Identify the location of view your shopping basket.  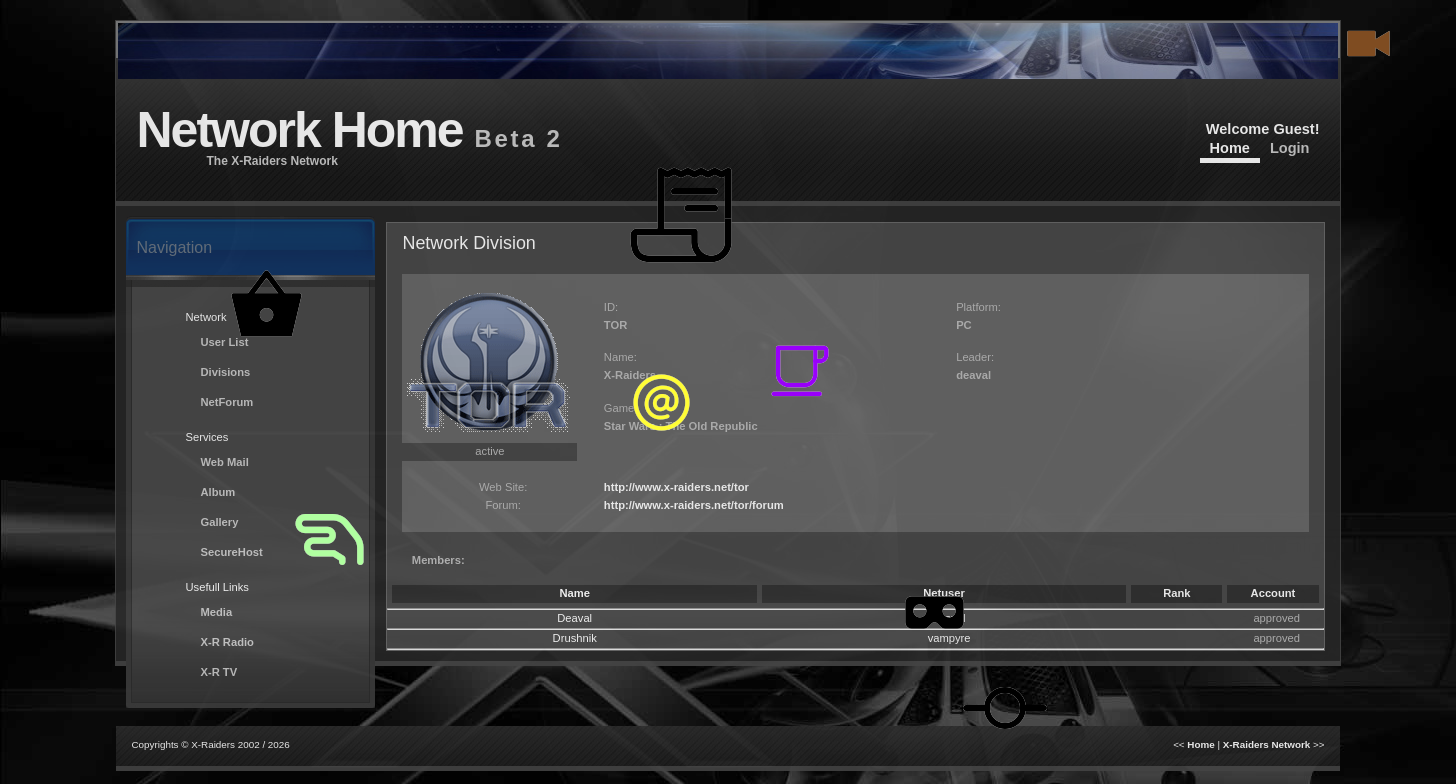
(266, 304).